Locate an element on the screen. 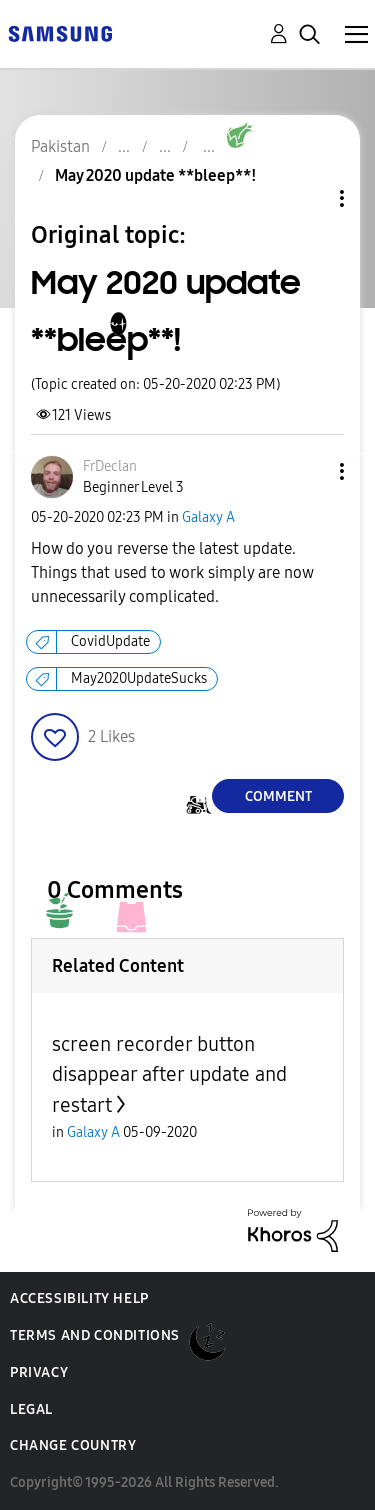 This screenshot has width=375, height=1510. construction or demolition in progress is located at coordinates (199, 805).